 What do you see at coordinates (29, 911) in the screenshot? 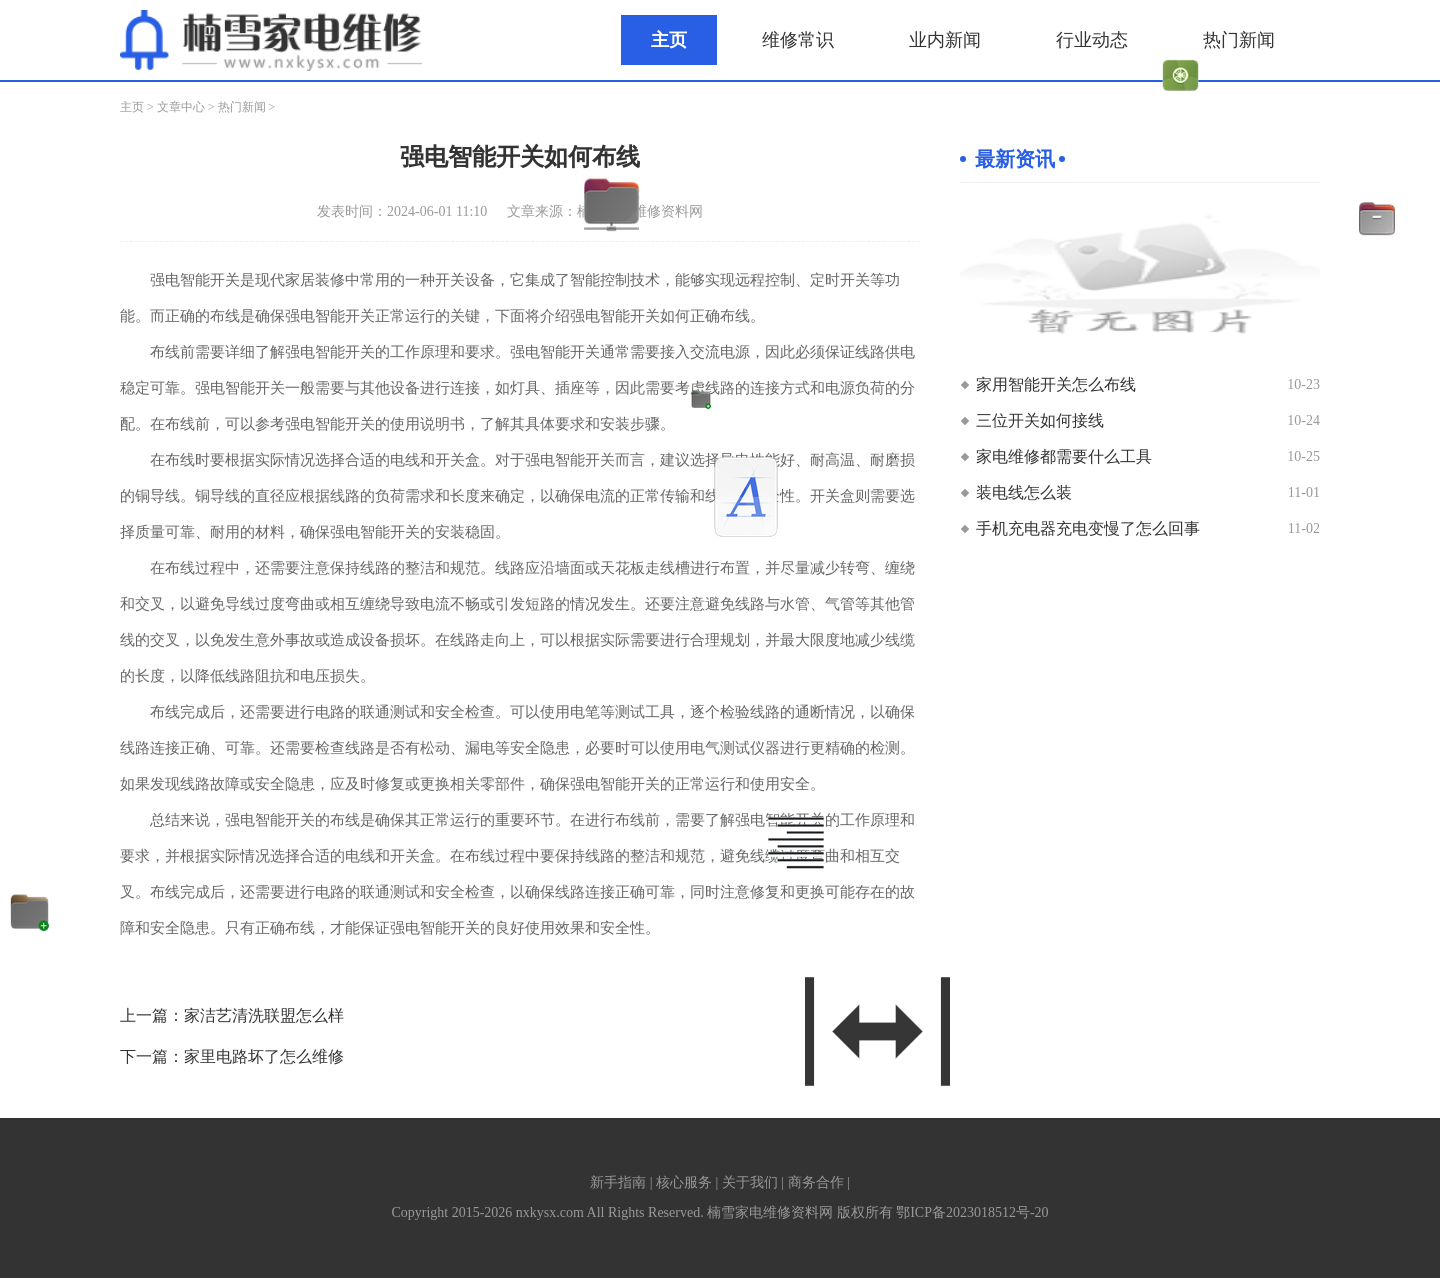
I see `create a new folder` at bounding box center [29, 911].